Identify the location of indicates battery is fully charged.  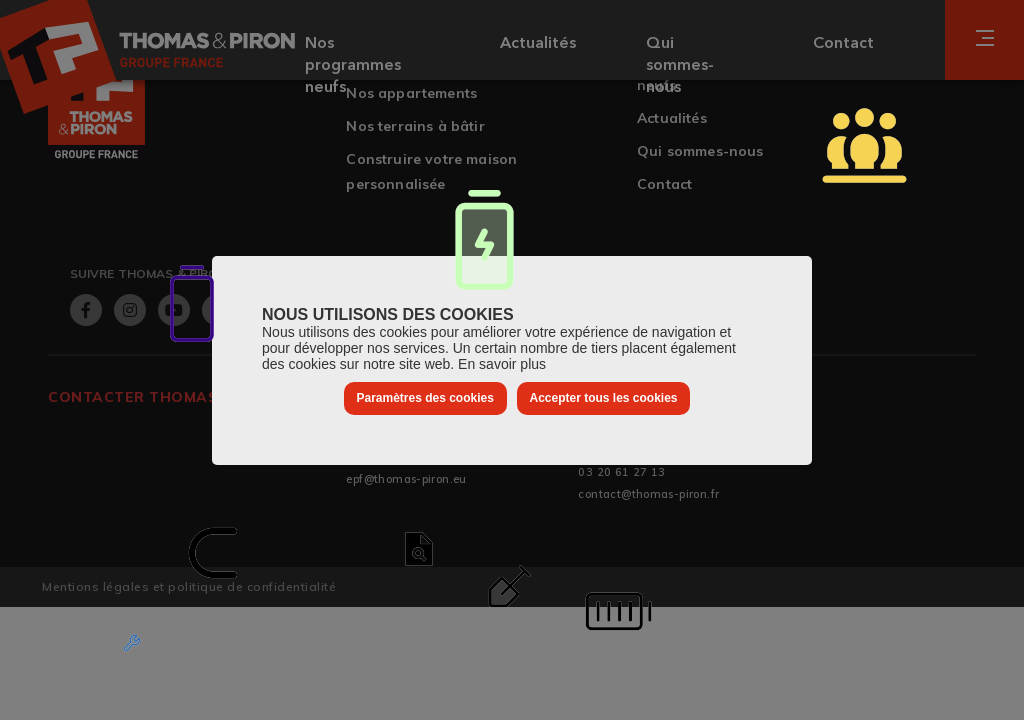
(617, 611).